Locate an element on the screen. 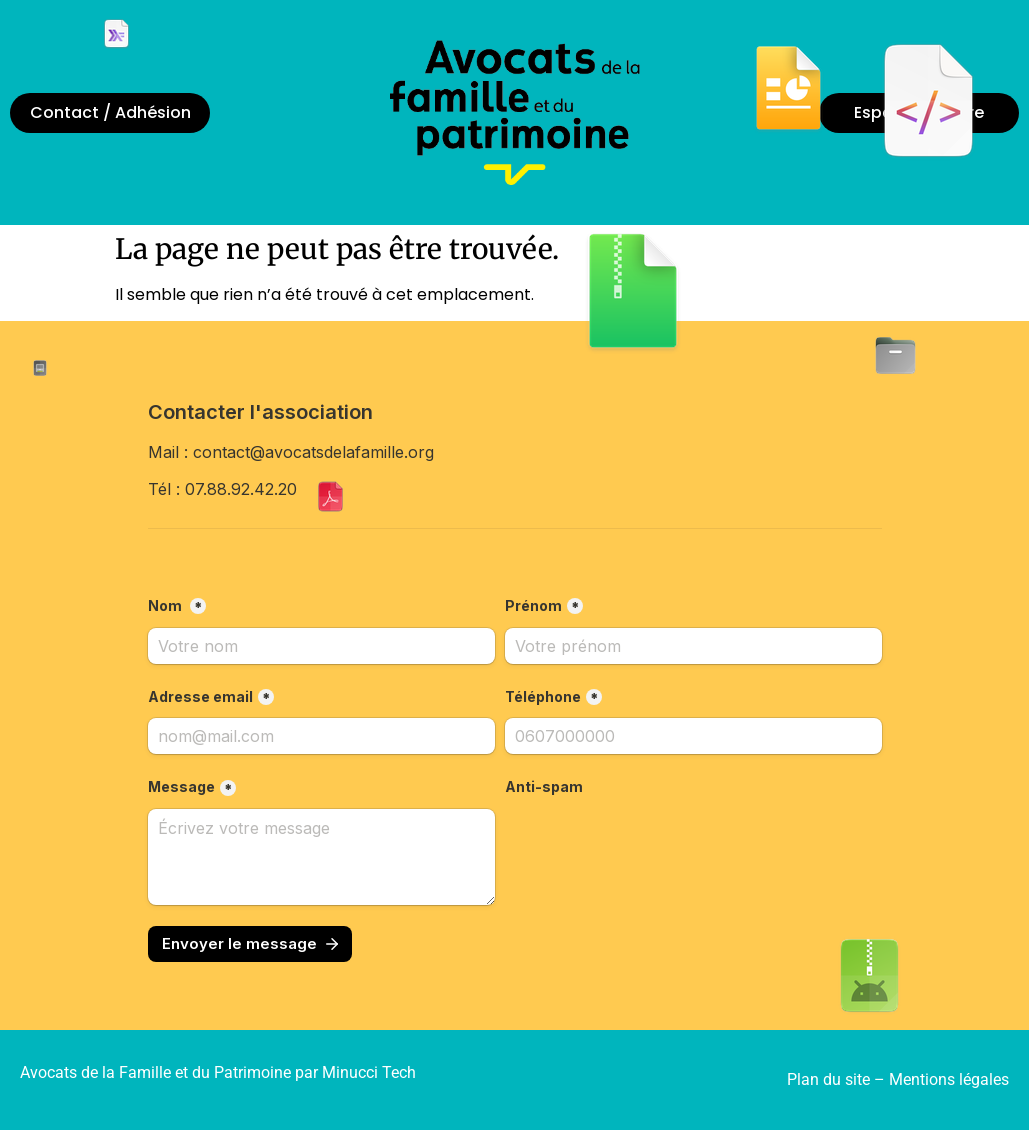 This screenshot has height=1130, width=1029. a haskell source code file is located at coordinates (116, 33).